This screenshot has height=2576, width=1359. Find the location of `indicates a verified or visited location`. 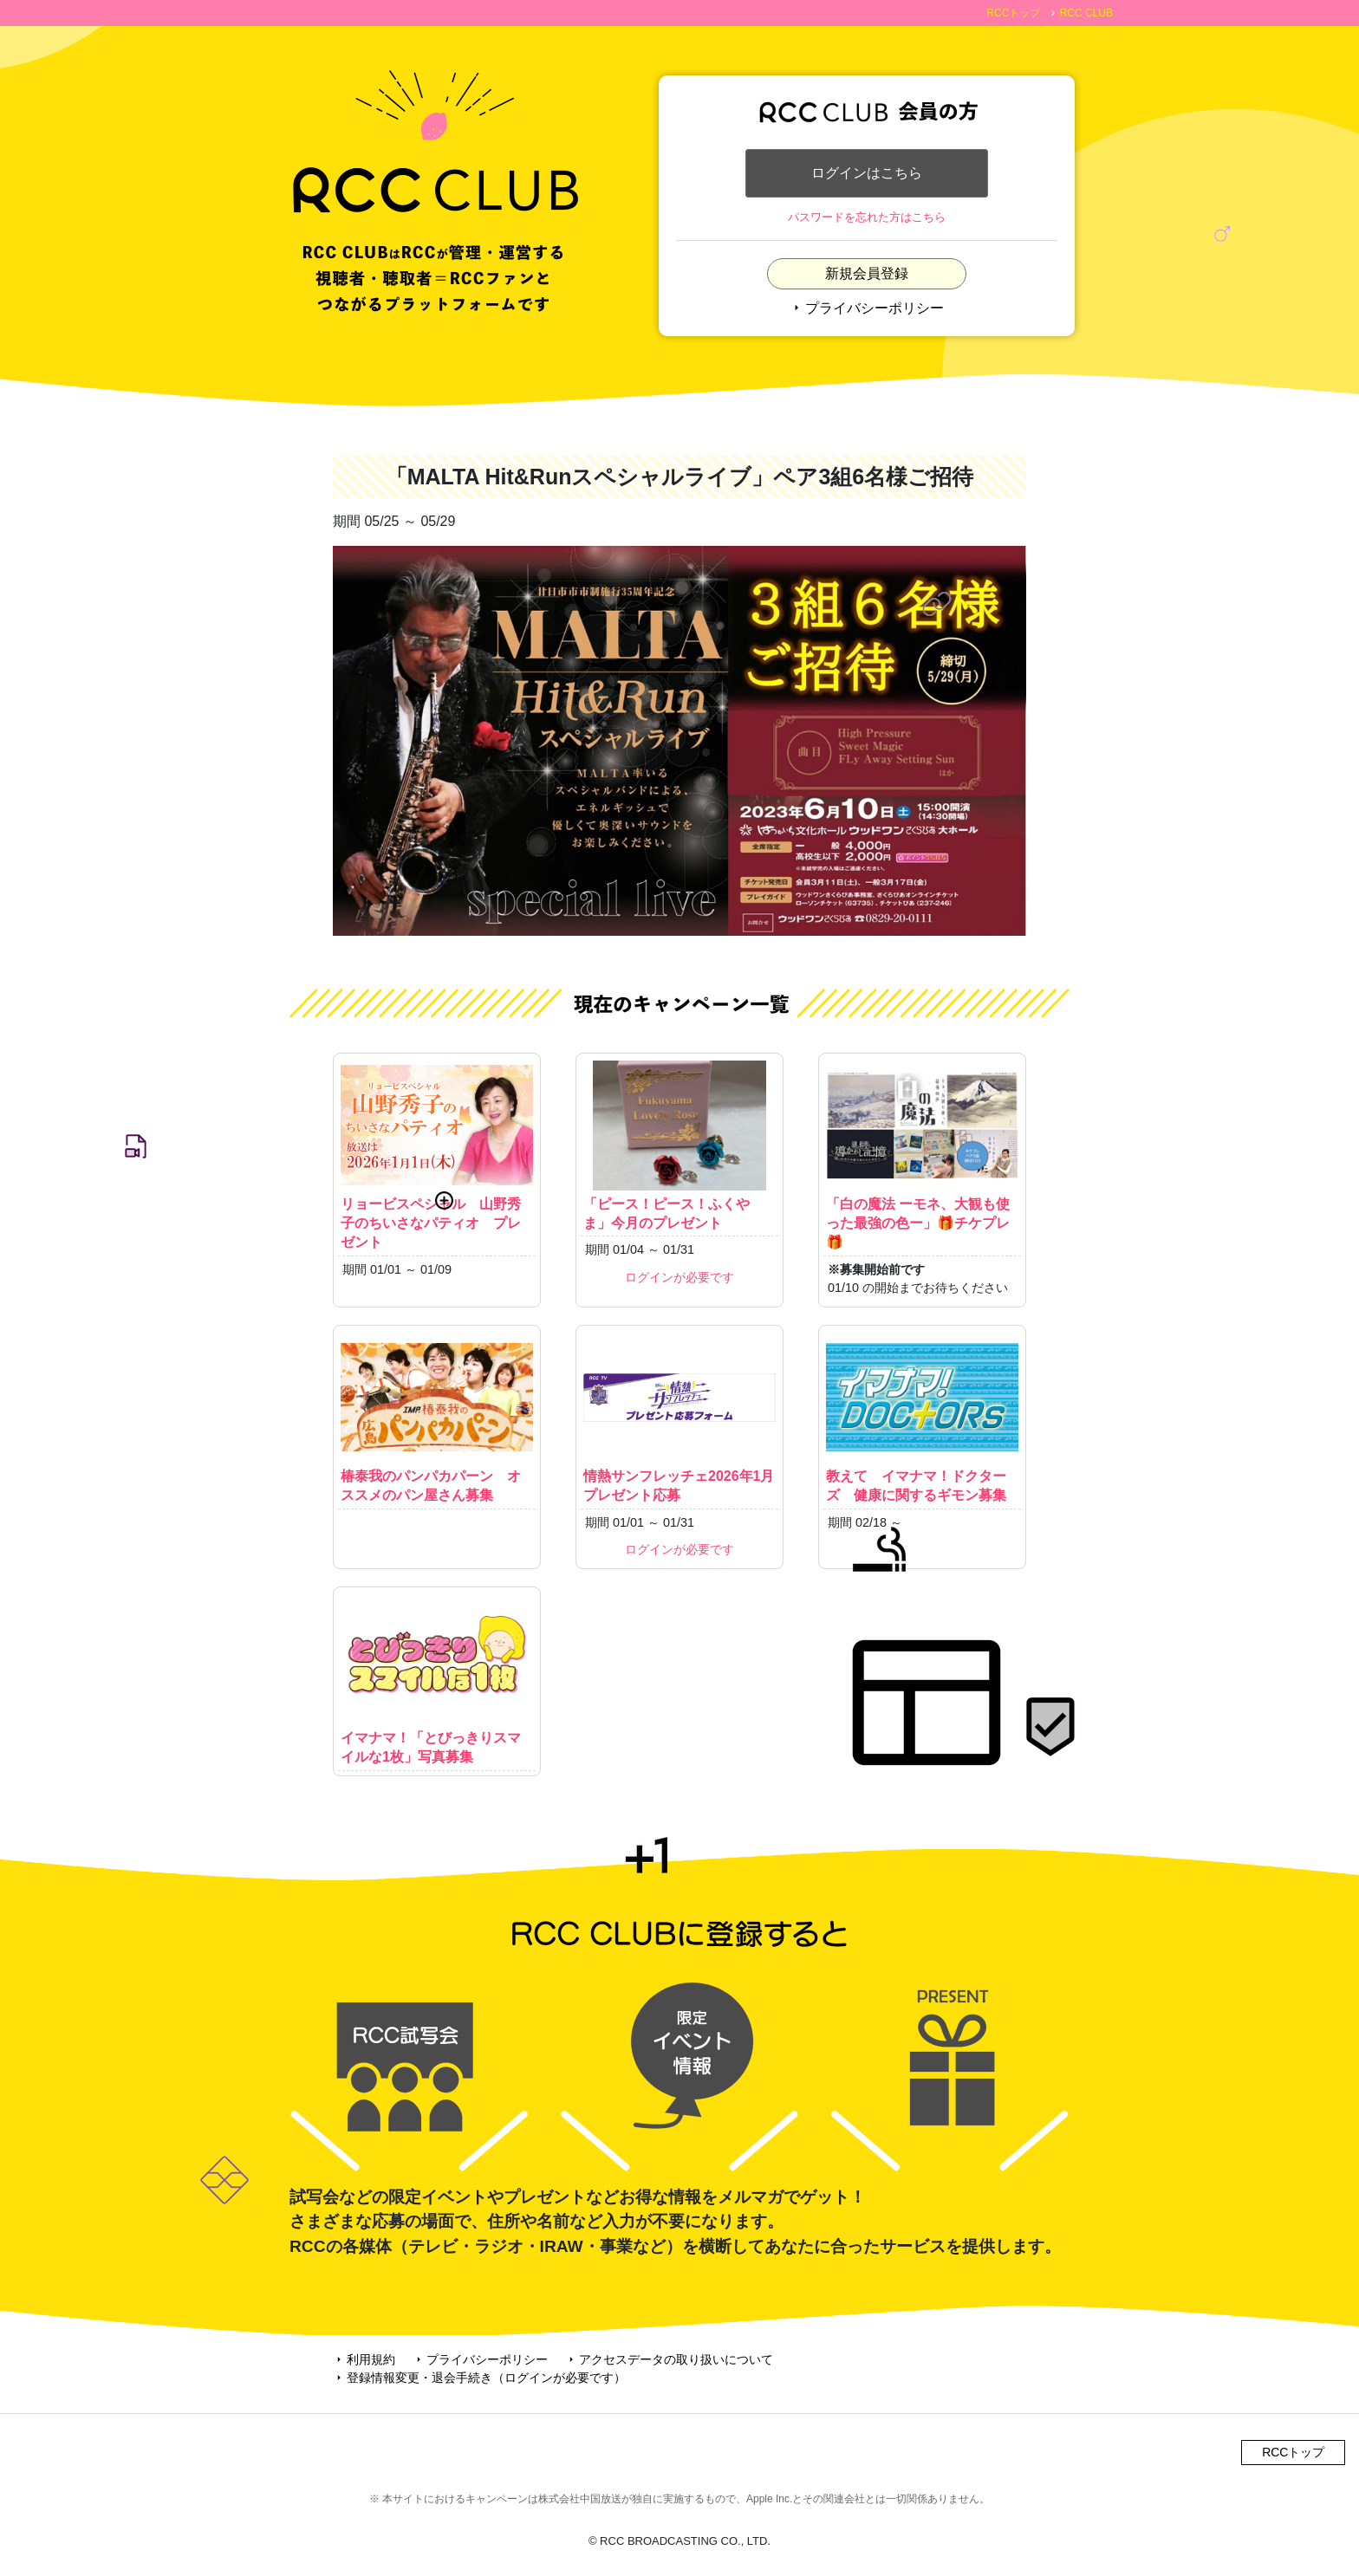

indicates a verified or visited location is located at coordinates (1050, 1727).